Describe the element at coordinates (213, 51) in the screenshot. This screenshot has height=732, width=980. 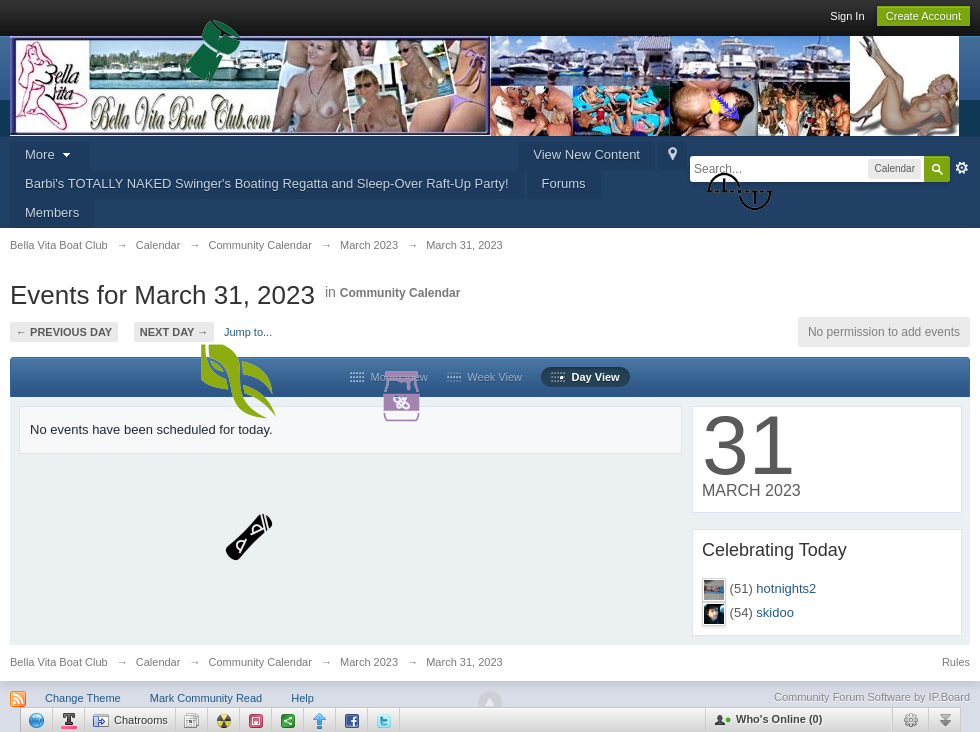
I see `celebrate an achievement or milestone` at that location.